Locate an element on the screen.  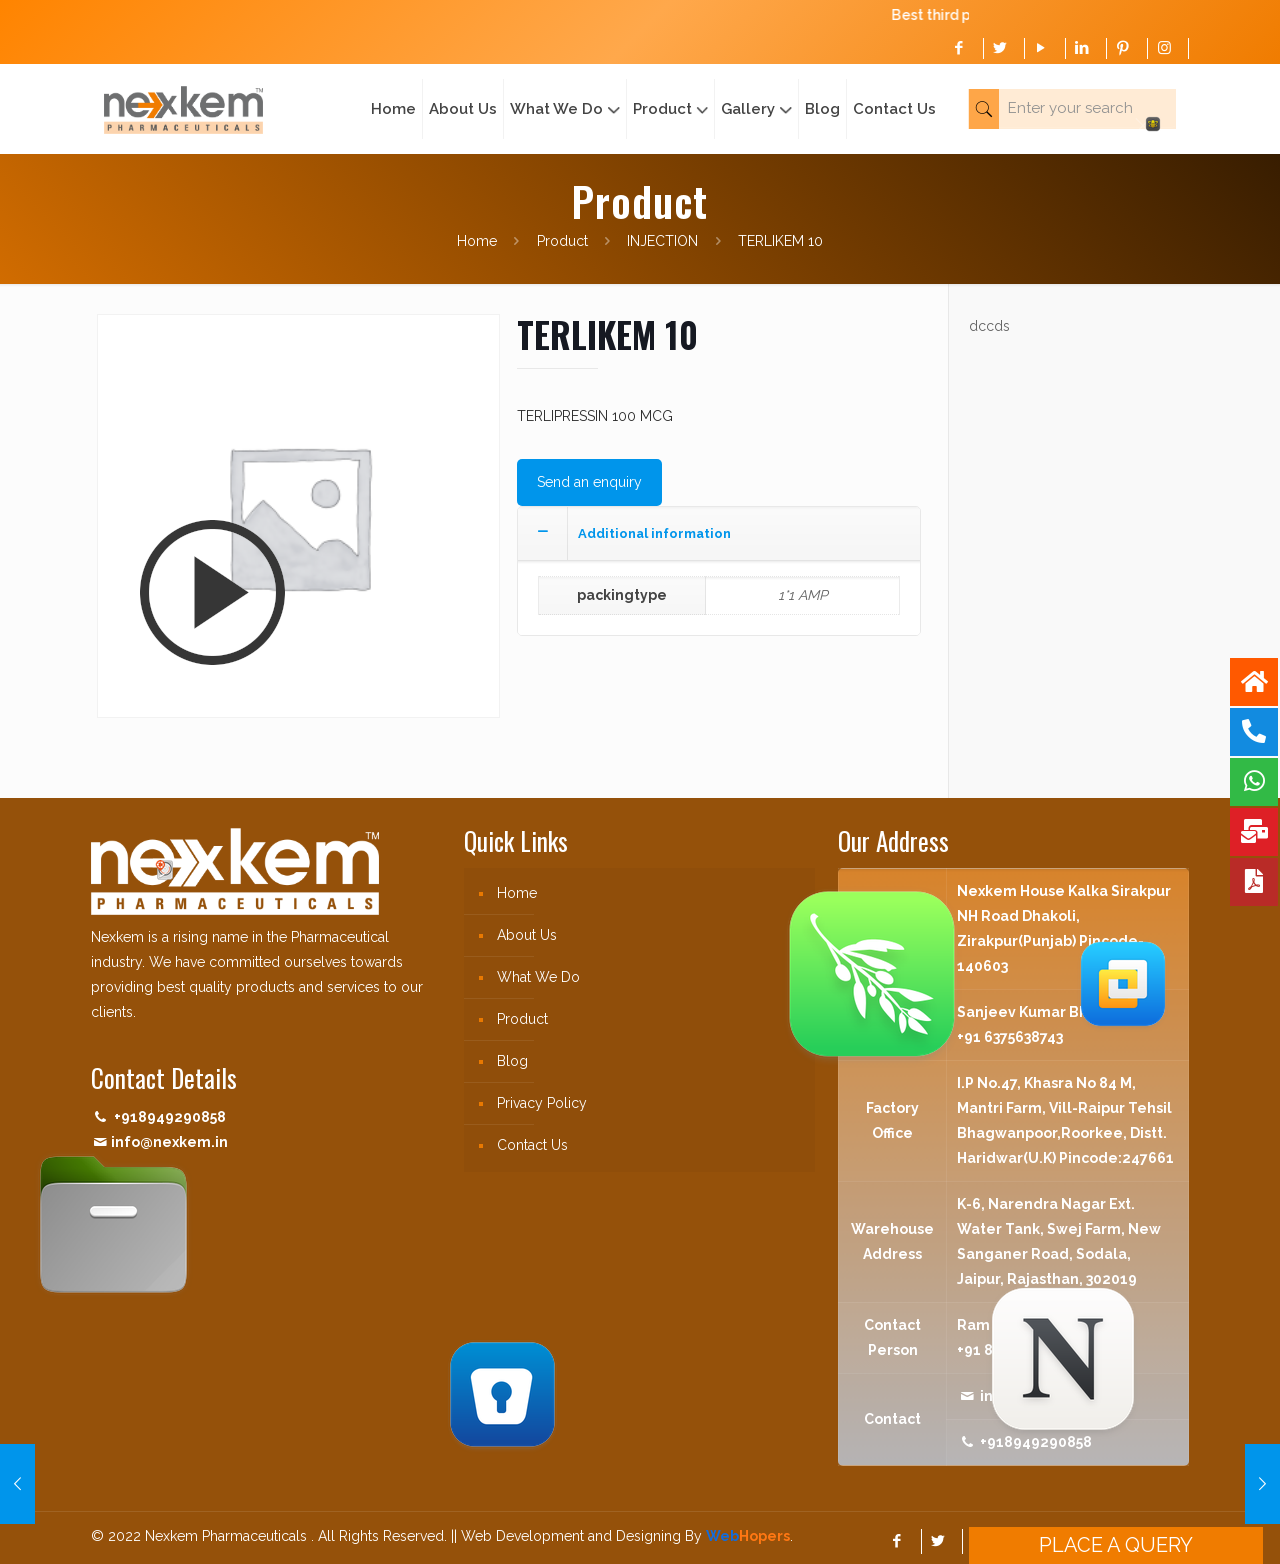
open freeplane mind mapping application is located at coordinates (1153, 124).